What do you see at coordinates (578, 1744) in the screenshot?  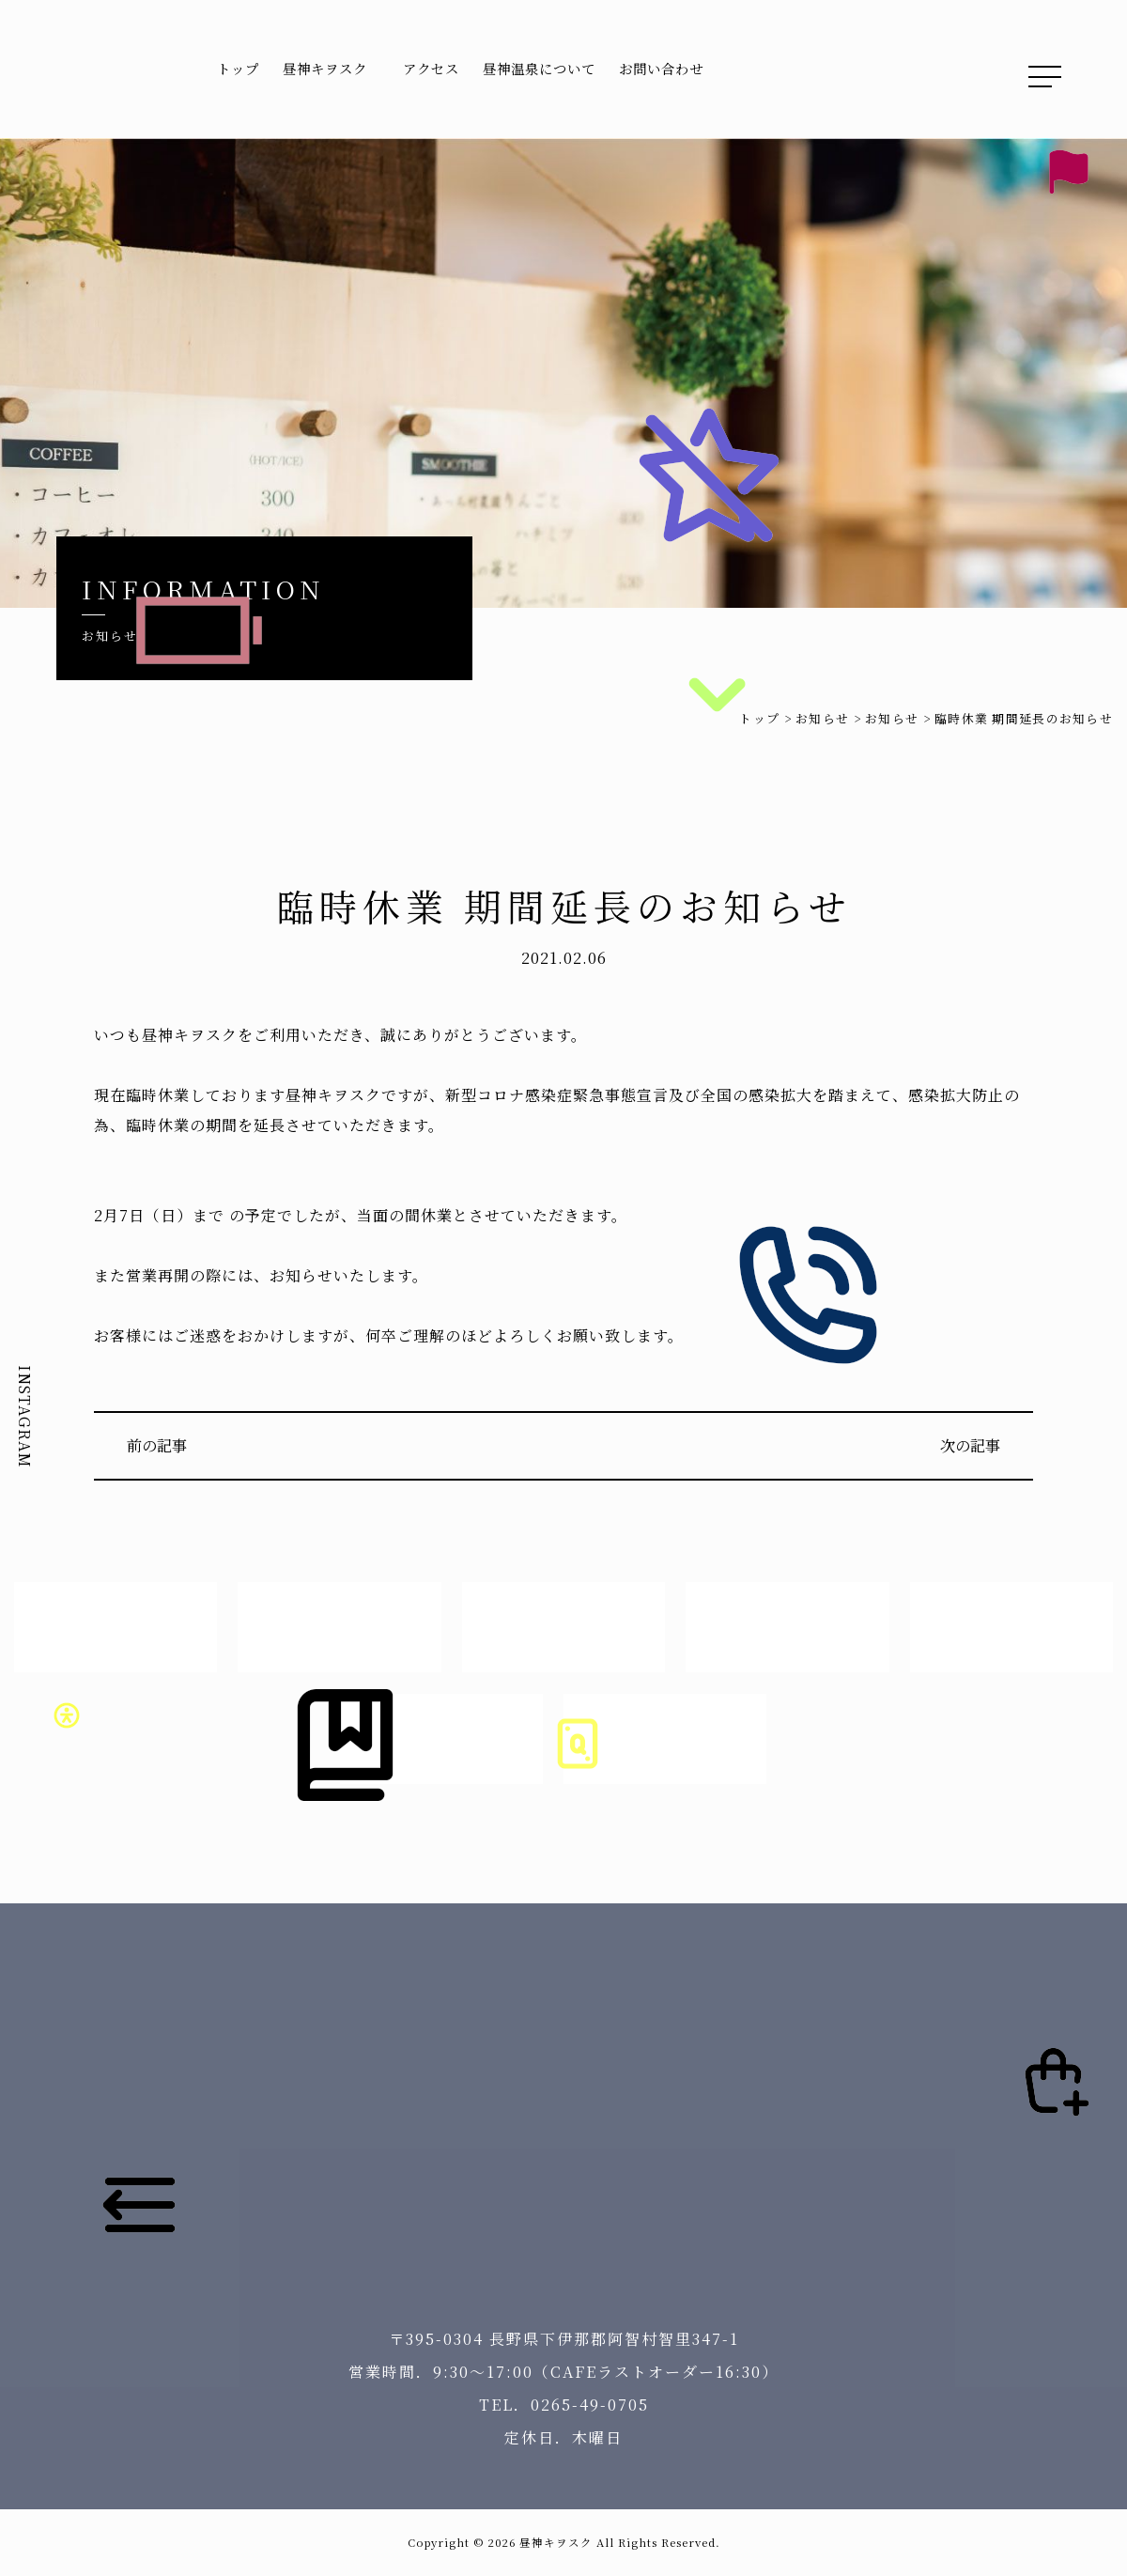 I see `queen playing card in a card game interface` at bounding box center [578, 1744].